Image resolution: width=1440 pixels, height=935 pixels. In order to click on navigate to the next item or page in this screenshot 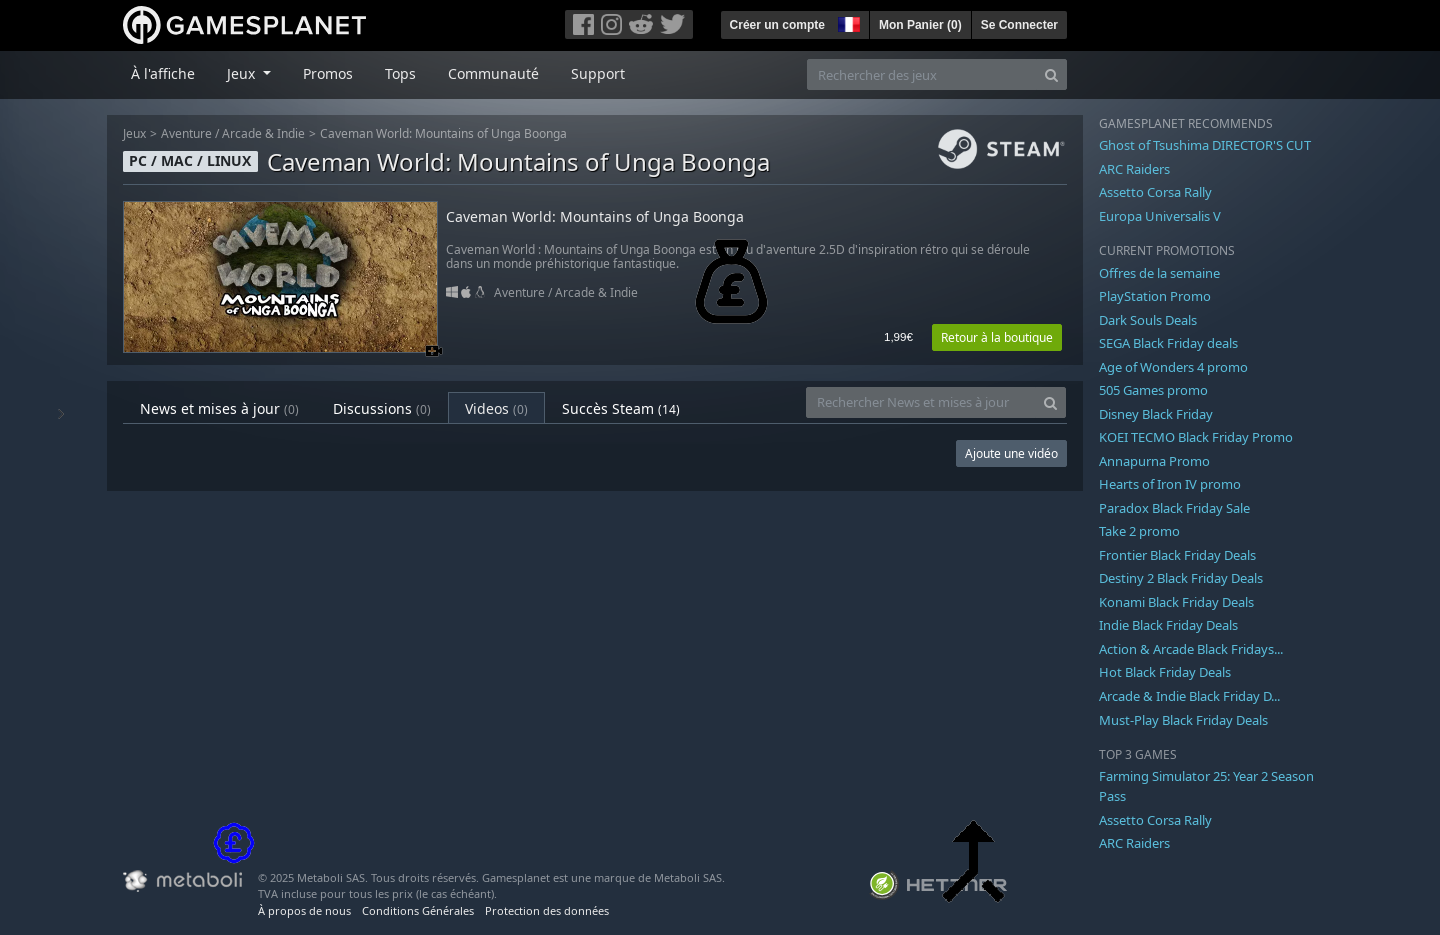, I will do `click(61, 414)`.